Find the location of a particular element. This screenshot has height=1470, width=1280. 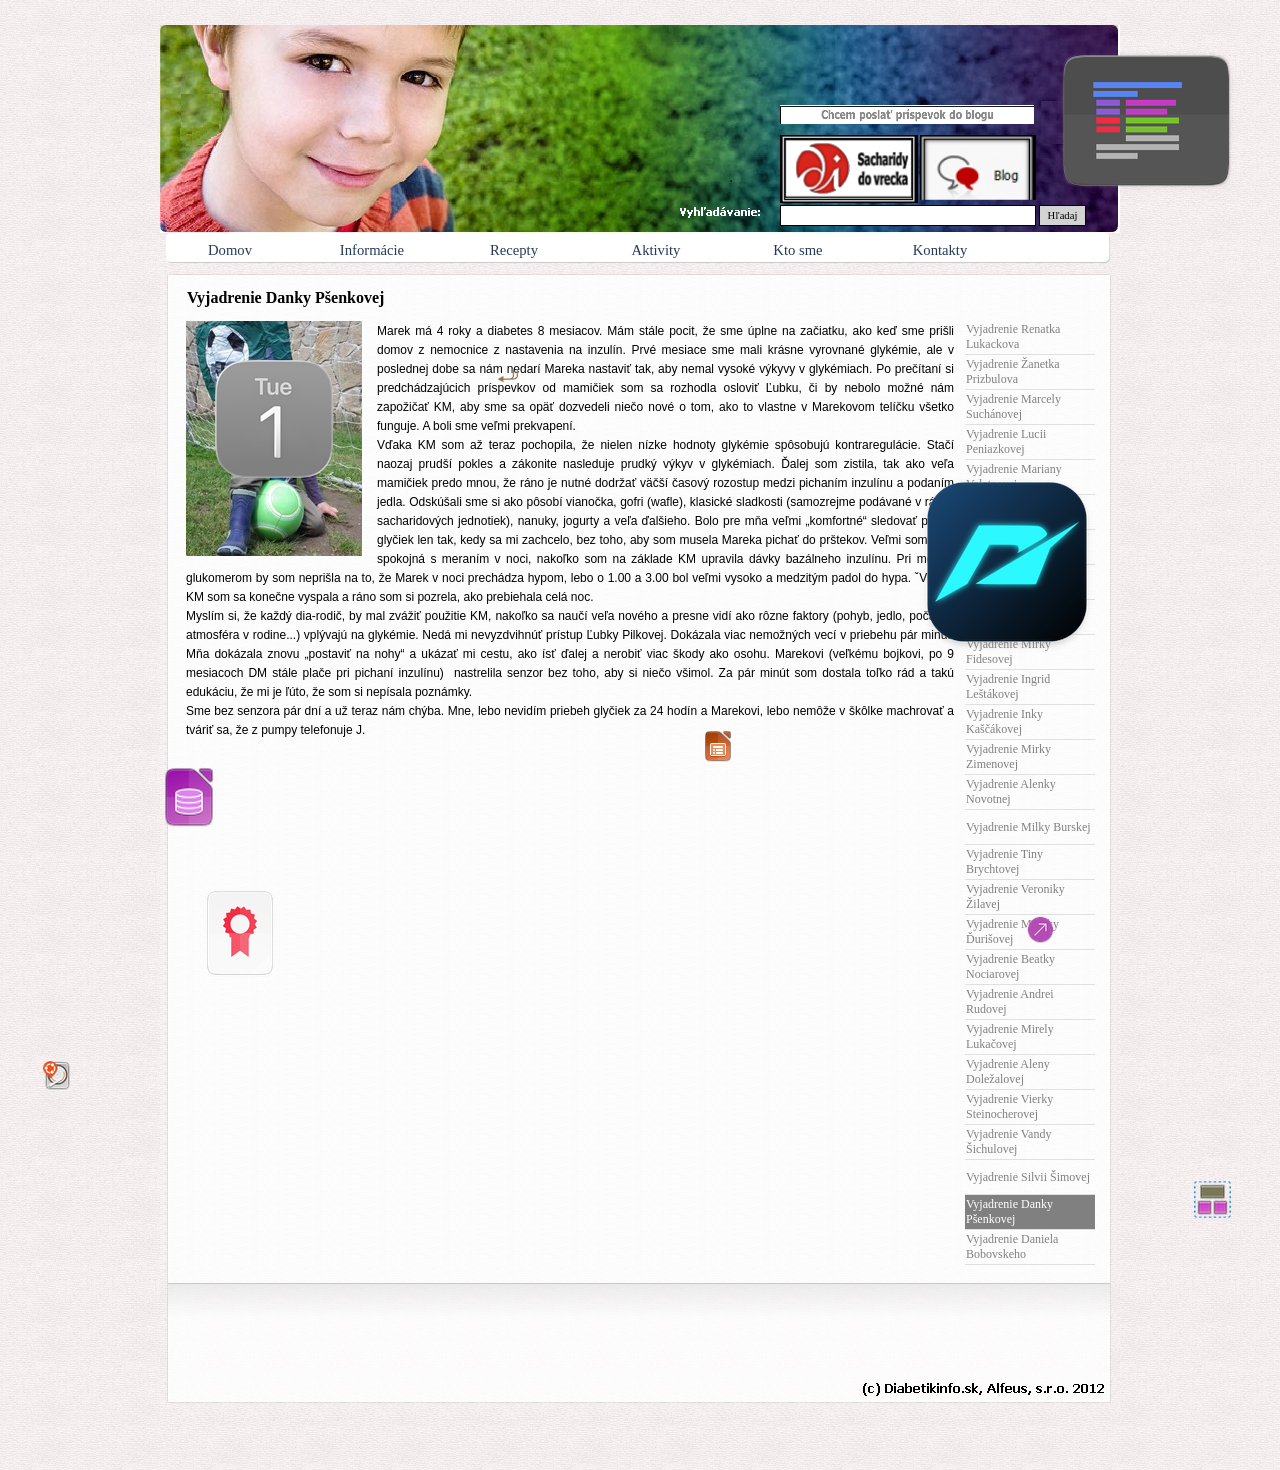

open libreoffice base database application is located at coordinates (189, 797).